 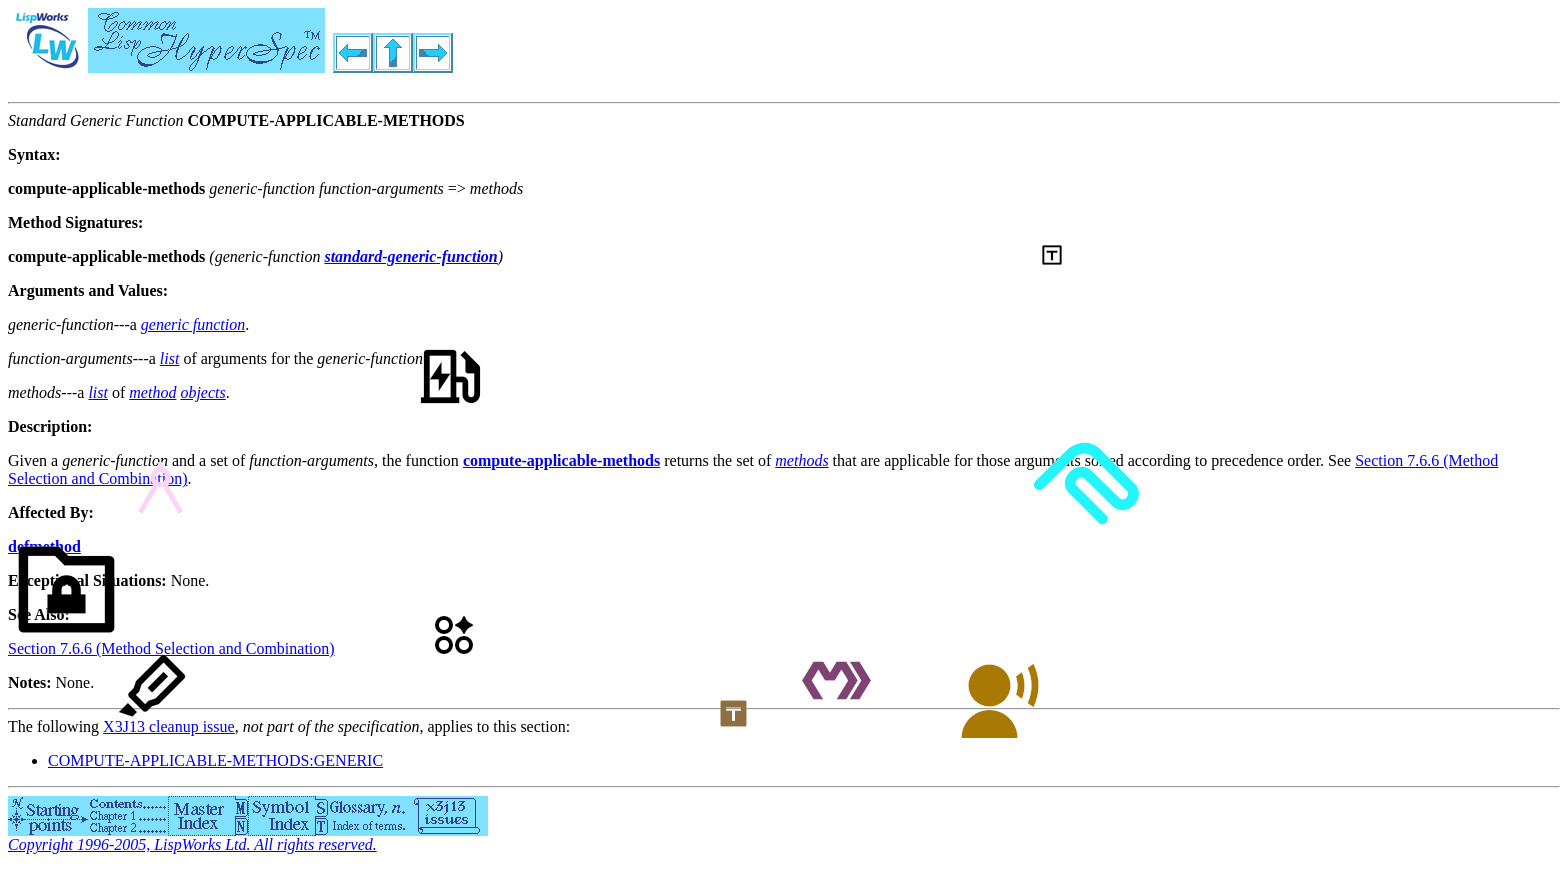 I want to click on marko javascript framework logo, so click(x=836, y=680).